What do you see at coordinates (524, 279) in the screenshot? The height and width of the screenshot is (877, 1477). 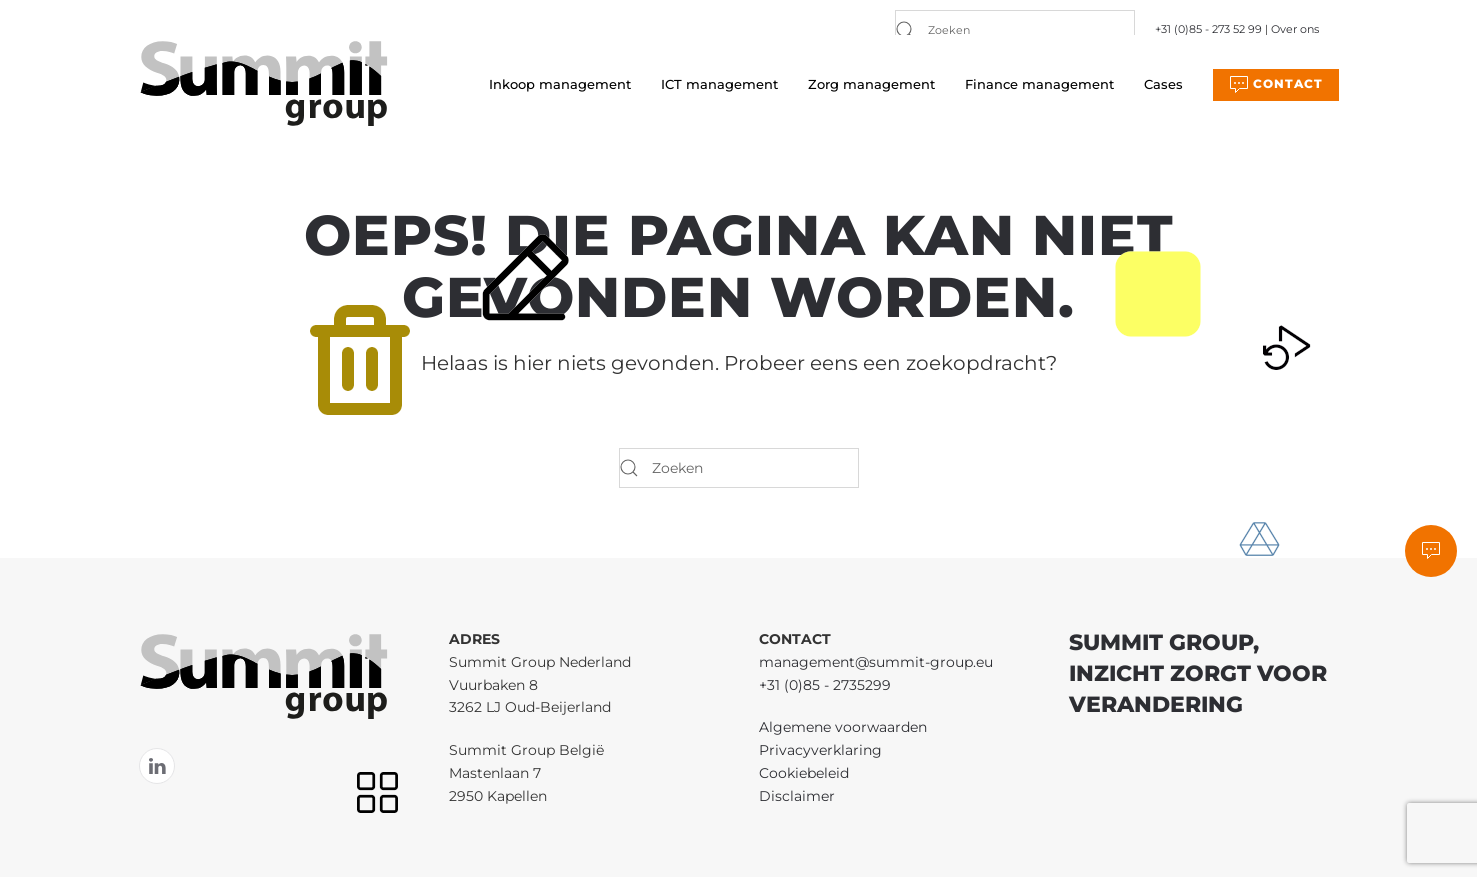 I see `edit text or content` at bounding box center [524, 279].